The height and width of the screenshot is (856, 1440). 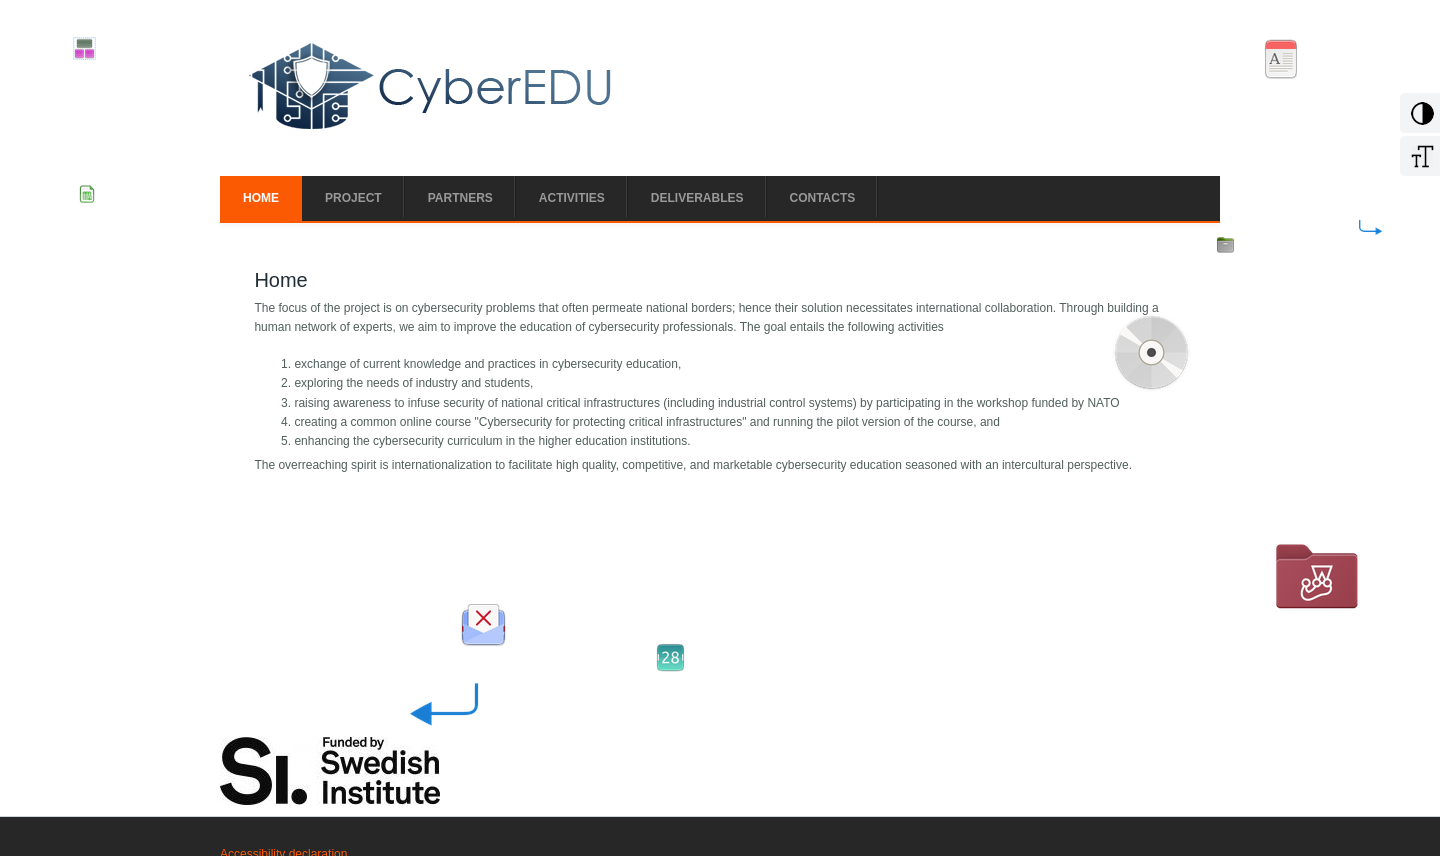 What do you see at coordinates (670, 657) in the screenshot?
I see `open the office calendar app` at bounding box center [670, 657].